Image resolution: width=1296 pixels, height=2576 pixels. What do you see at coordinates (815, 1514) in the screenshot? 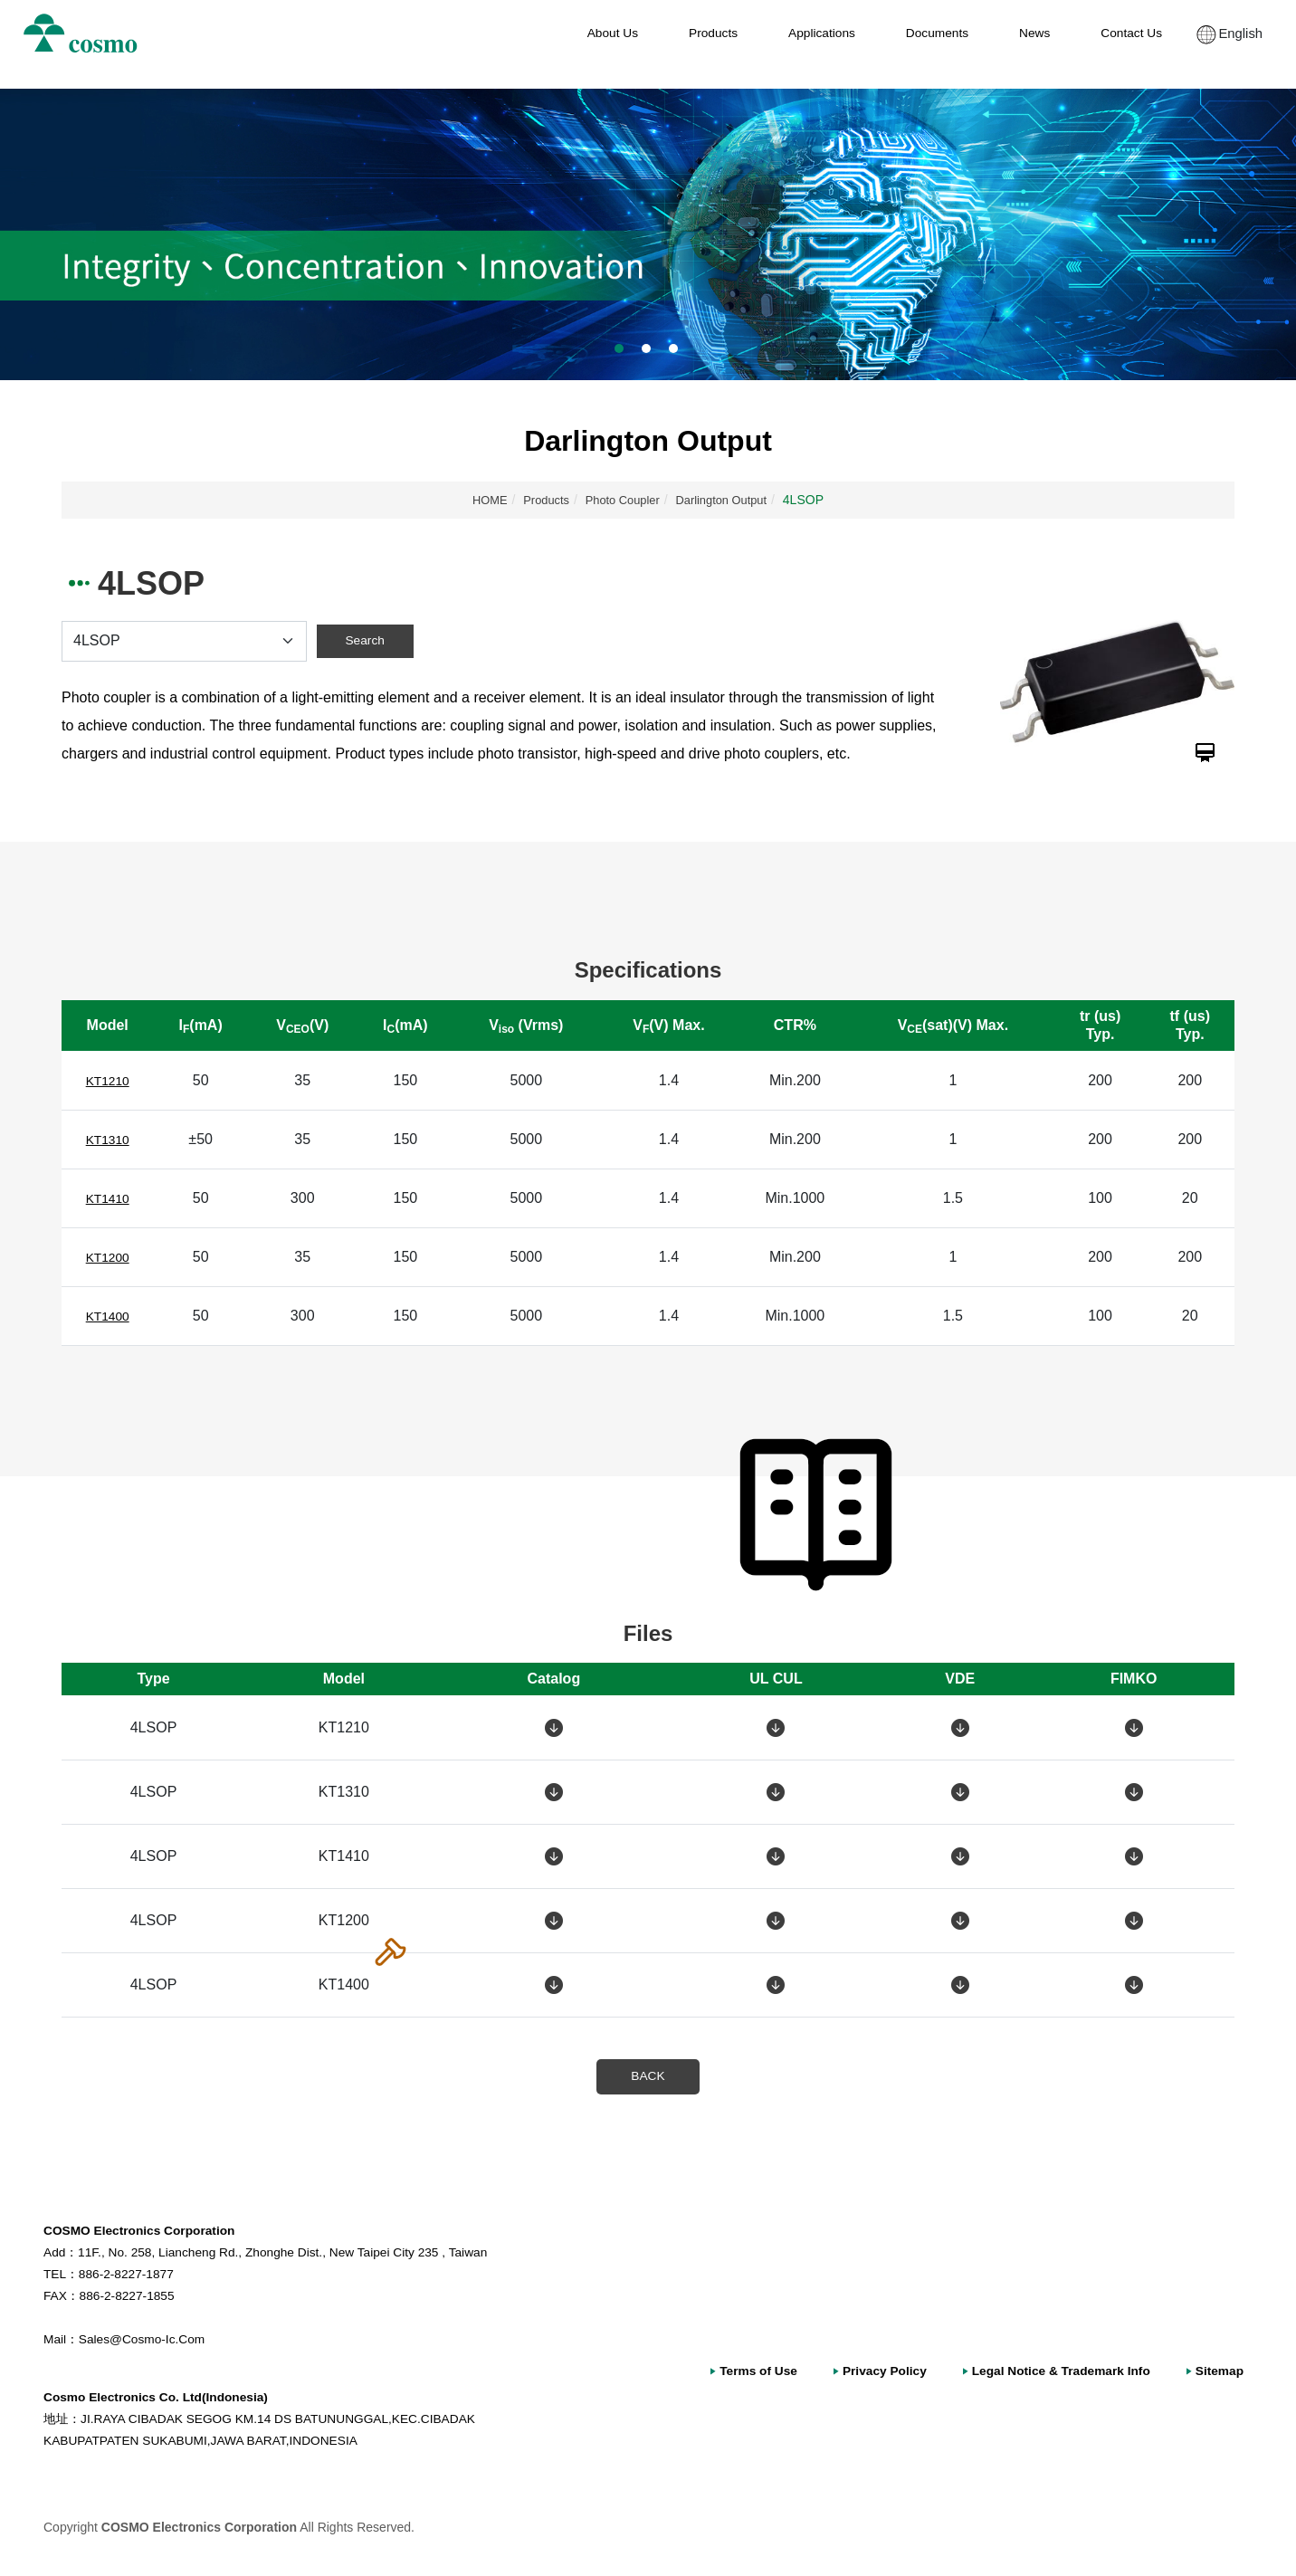
I see `access vocabulary or dictionary features` at bounding box center [815, 1514].